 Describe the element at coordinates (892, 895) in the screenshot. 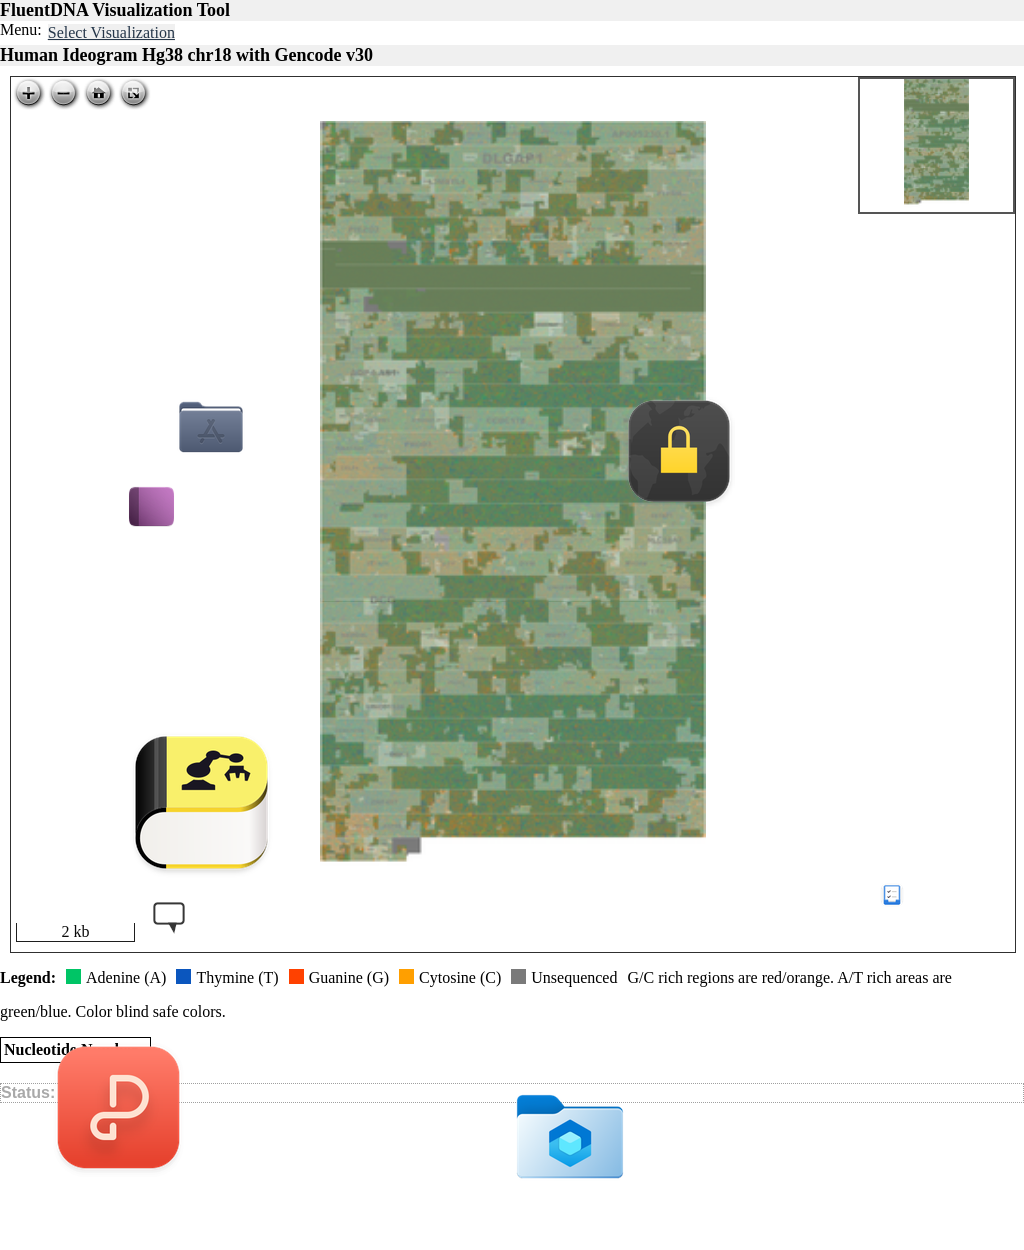

I see `open work-related software or applications` at that location.